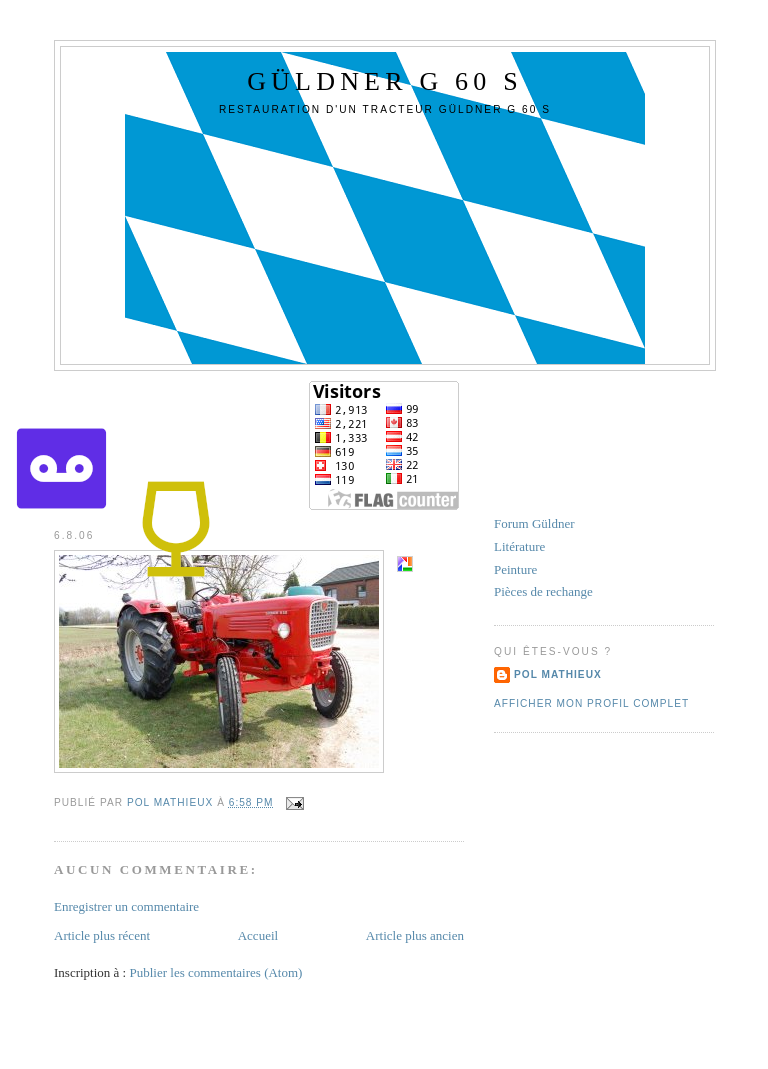 The height and width of the screenshot is (1069, 768). I want to click on browse wine or beverage menu, so click(176, 529).